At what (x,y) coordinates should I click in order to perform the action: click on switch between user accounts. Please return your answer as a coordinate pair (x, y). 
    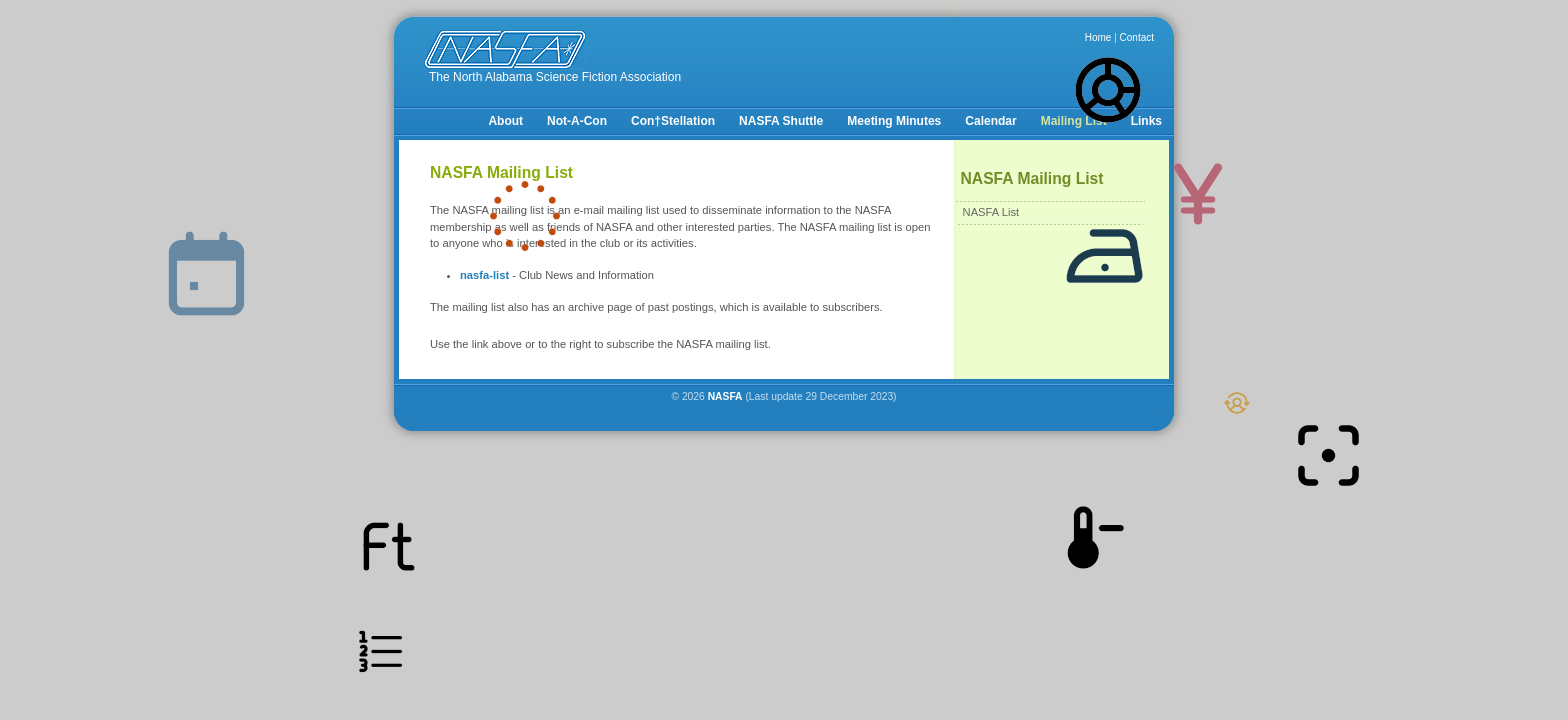
    Looking at the image, I should click on (1237, 403).